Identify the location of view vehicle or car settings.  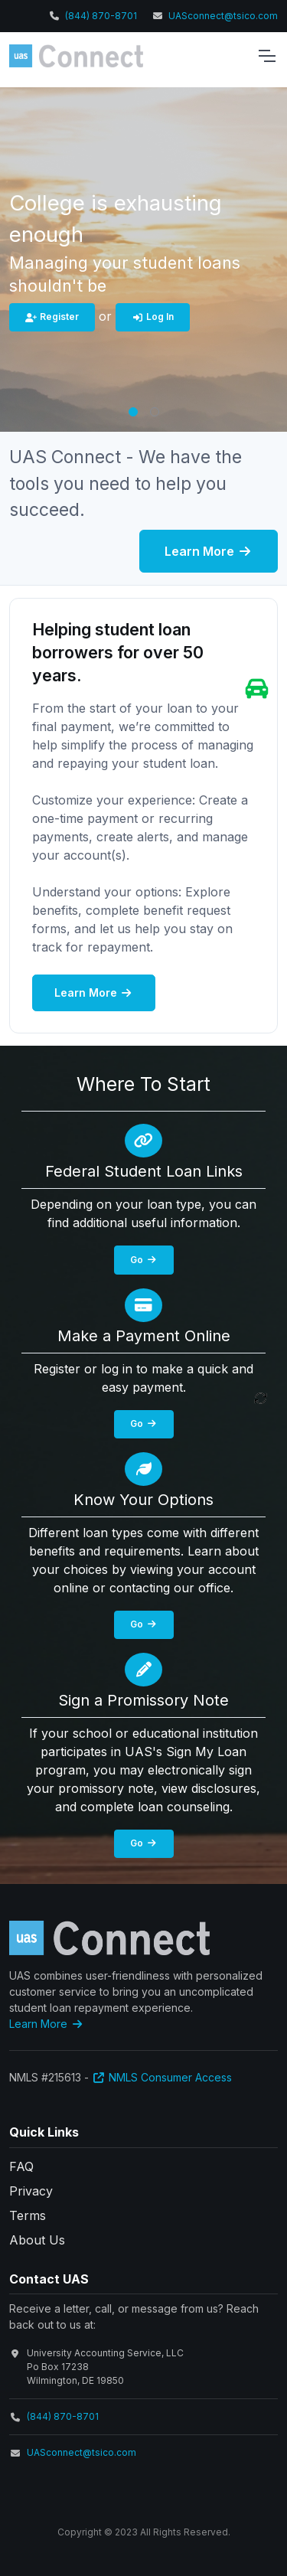
(256, 688).